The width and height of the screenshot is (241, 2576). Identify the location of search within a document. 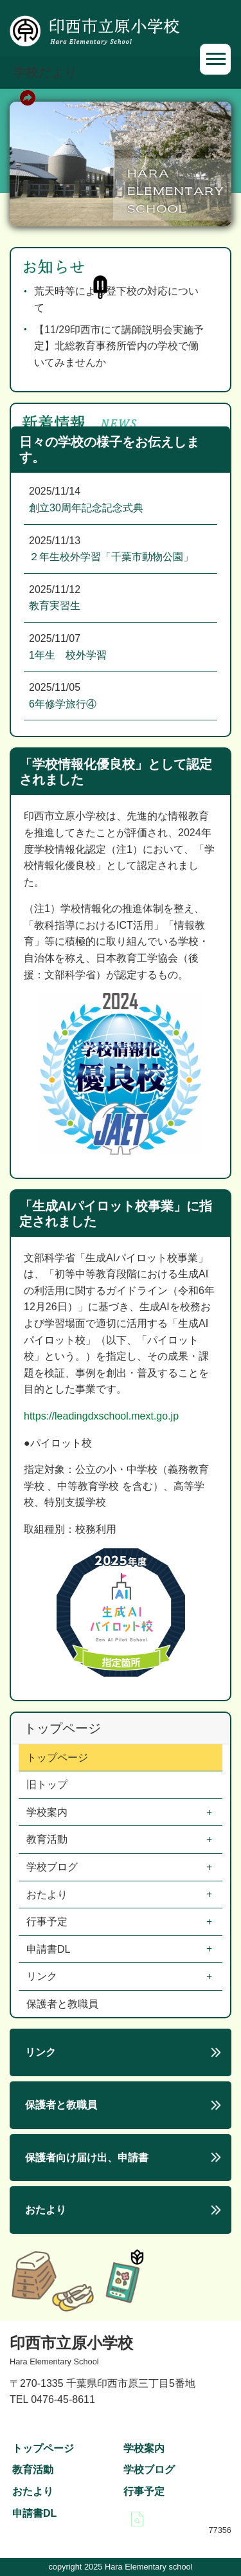
(137, 2519).